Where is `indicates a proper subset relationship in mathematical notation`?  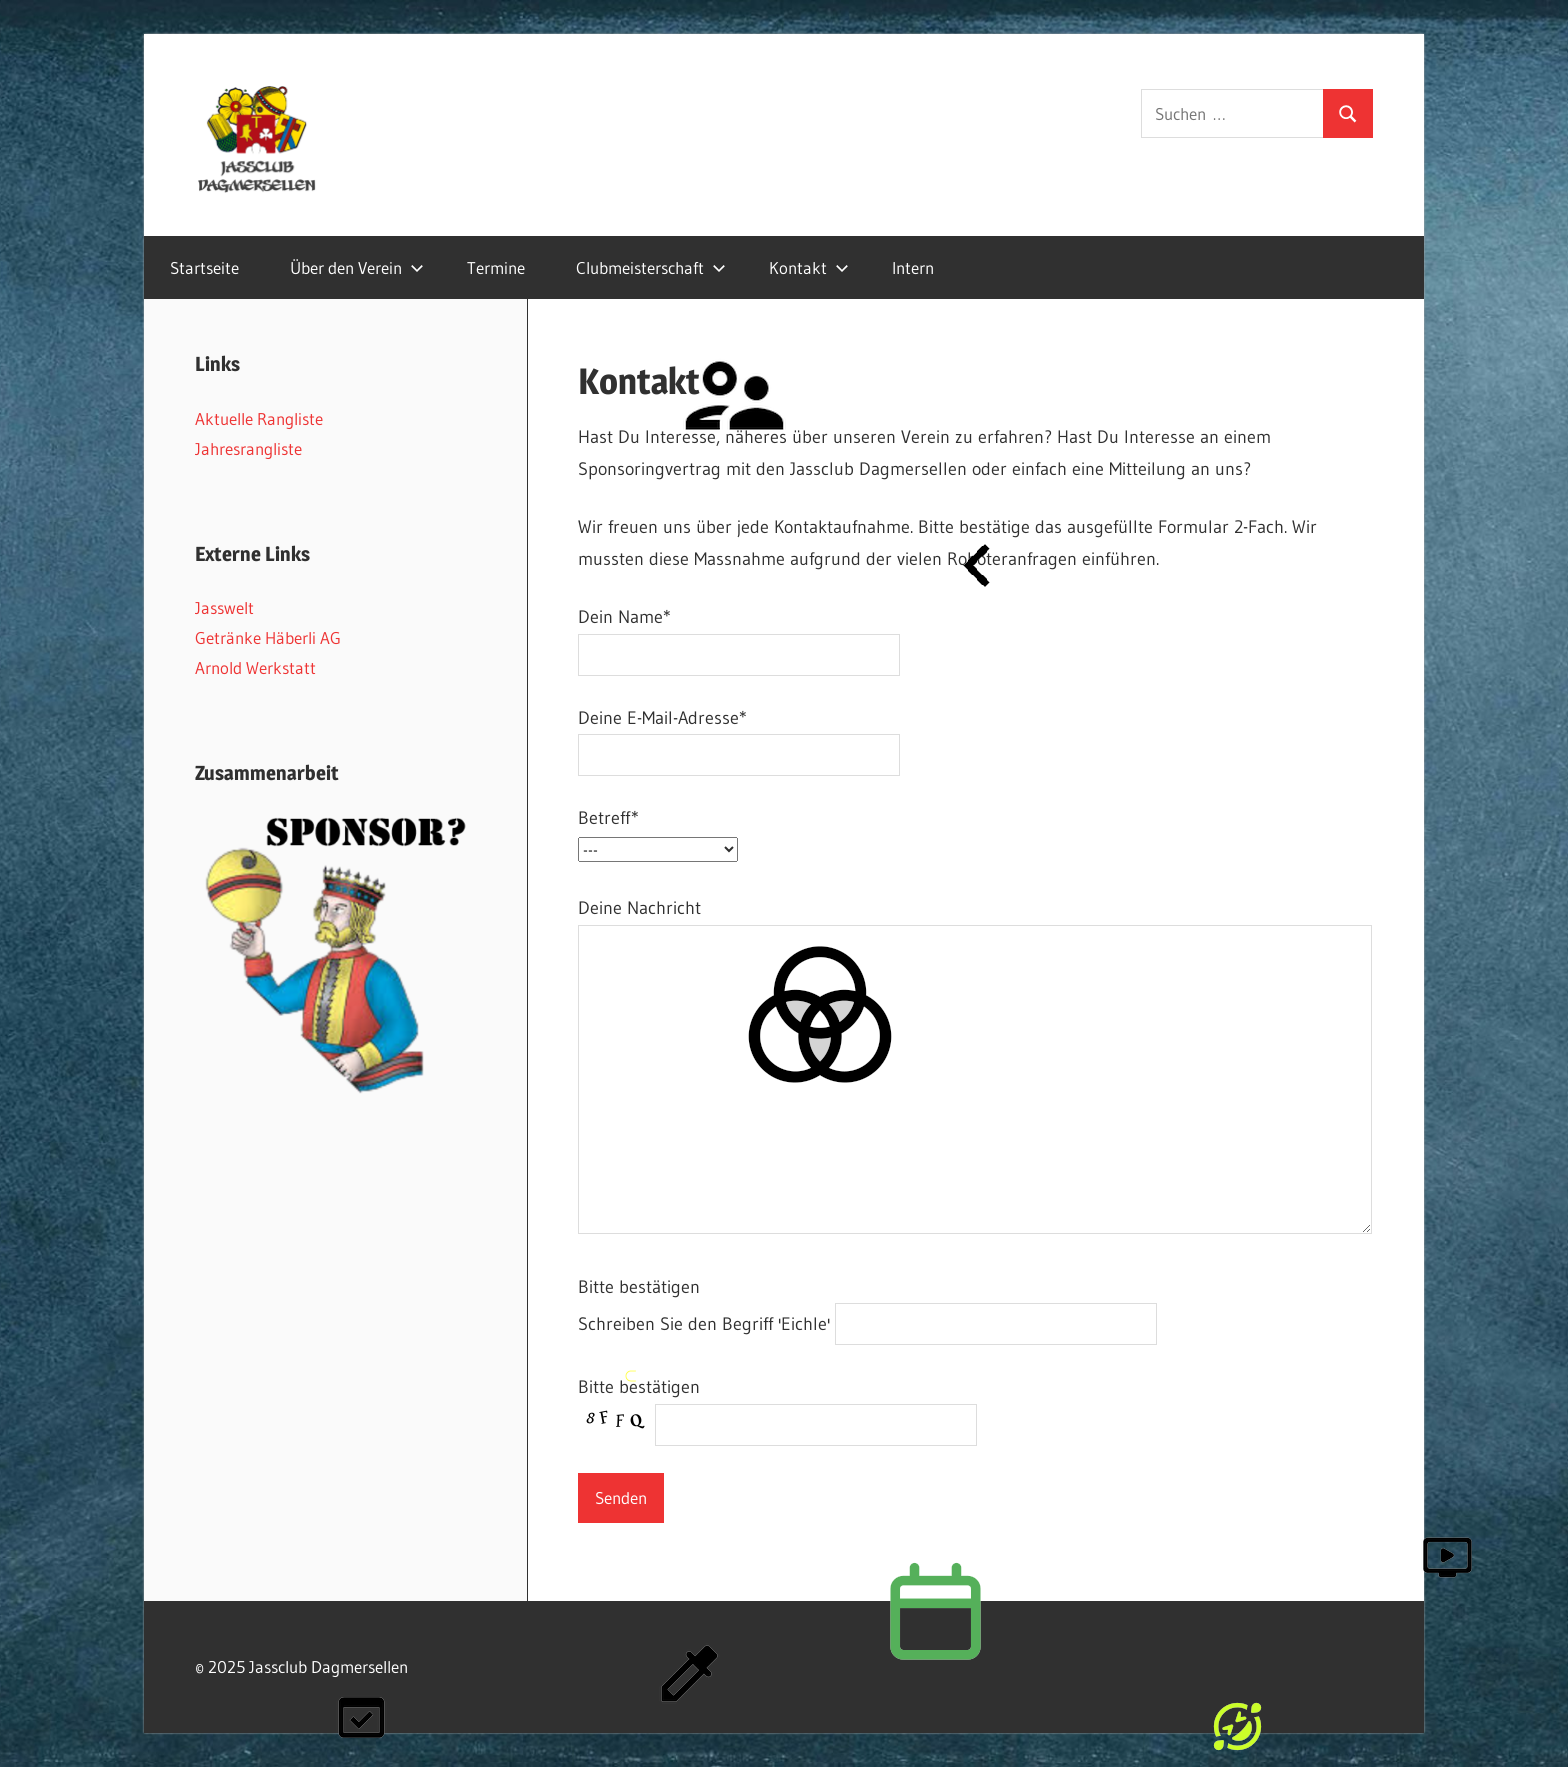 indicates a proper subset relationship in mathematical notation is located at coordinates (631, 1376).